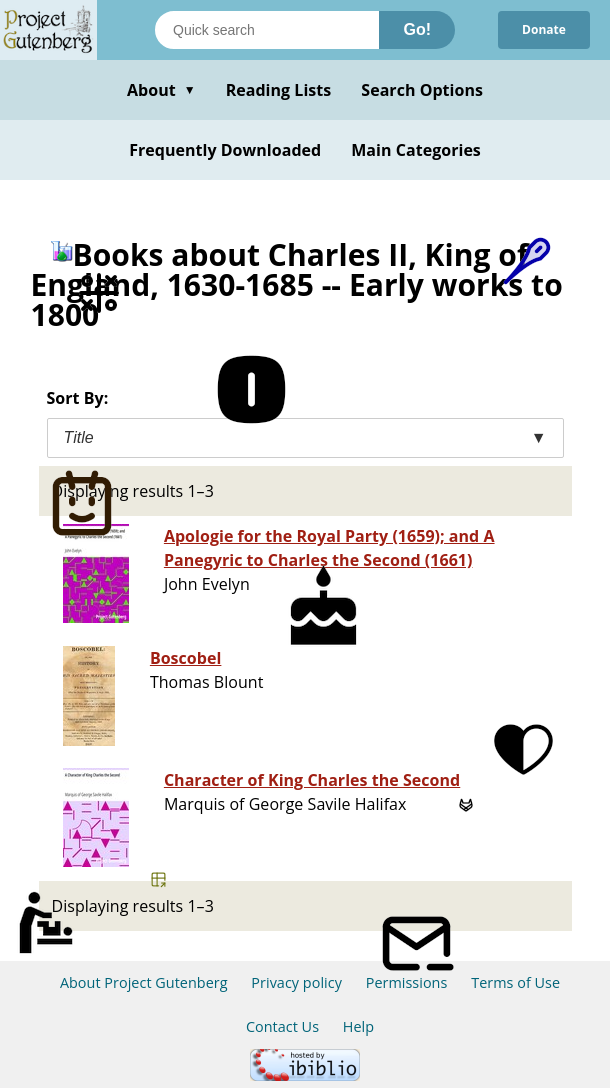  What do you see at coordinates (251, 389) in the screenshot?
I see `view more information` at bounding box center [251, 389].